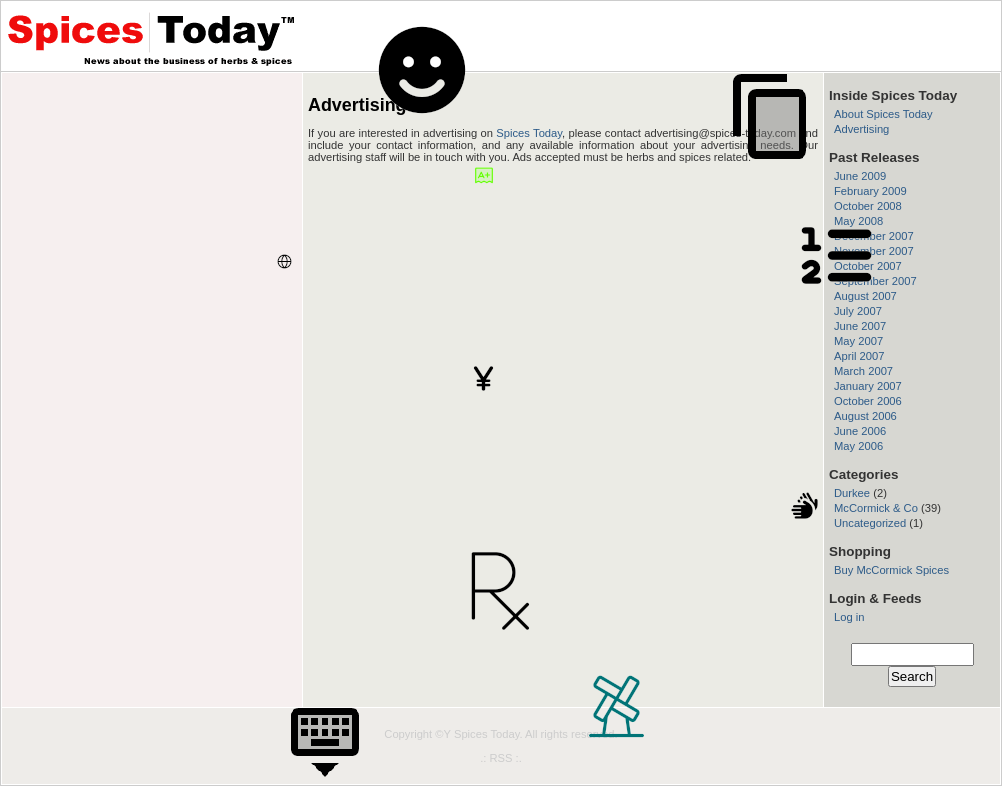 This screenshot has width=1002, height=786. I want to click on copy to clipboard, so click(771, 116).